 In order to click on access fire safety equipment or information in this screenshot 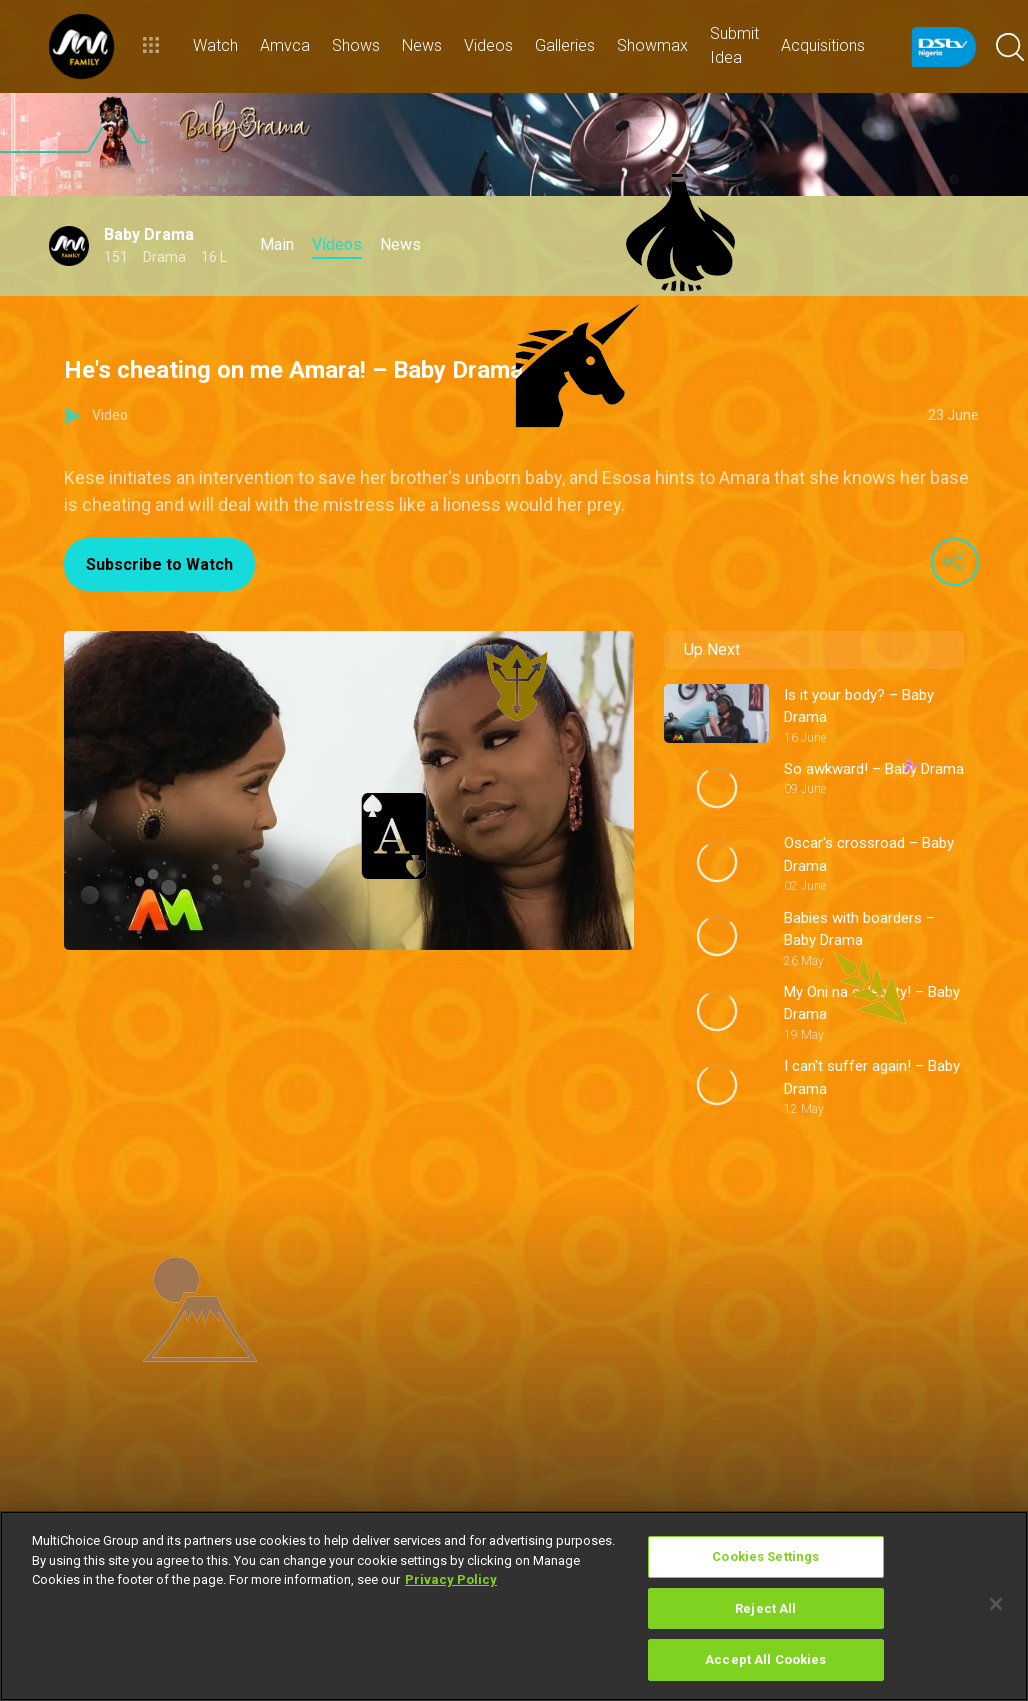, I will do `click(912, 765)`.